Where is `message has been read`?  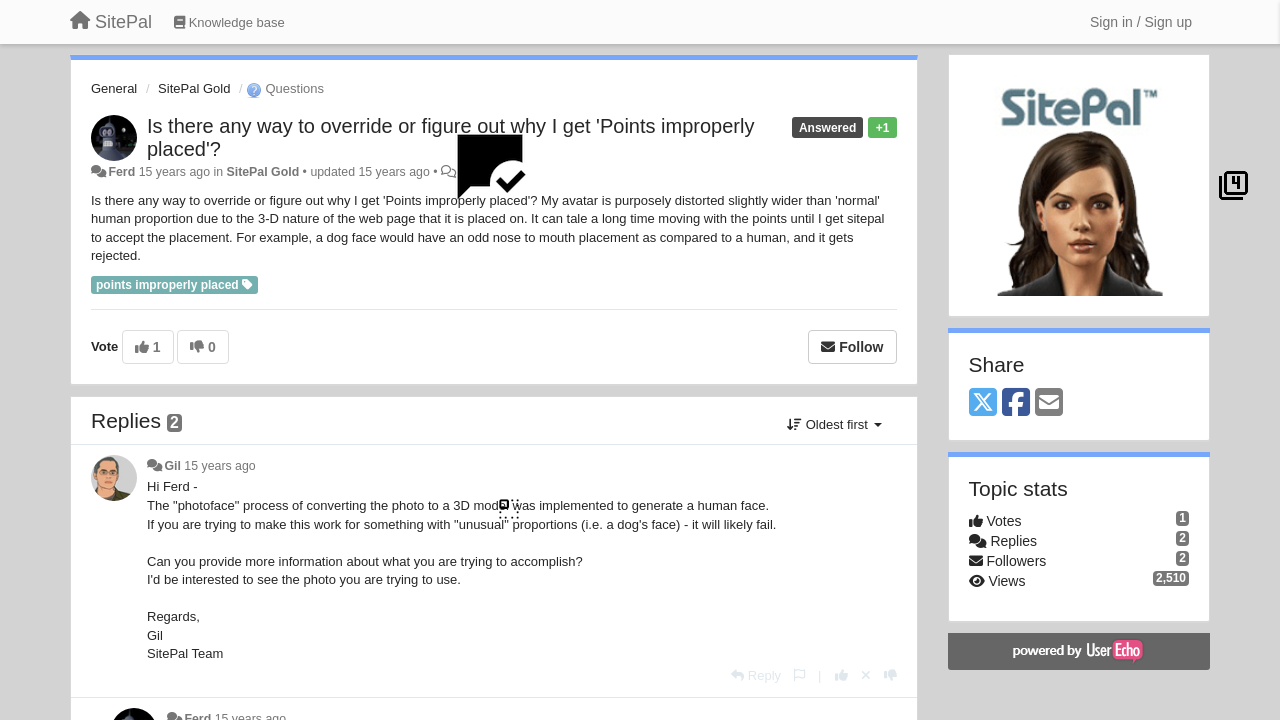
message has been read is located at coordinates (490, 167).